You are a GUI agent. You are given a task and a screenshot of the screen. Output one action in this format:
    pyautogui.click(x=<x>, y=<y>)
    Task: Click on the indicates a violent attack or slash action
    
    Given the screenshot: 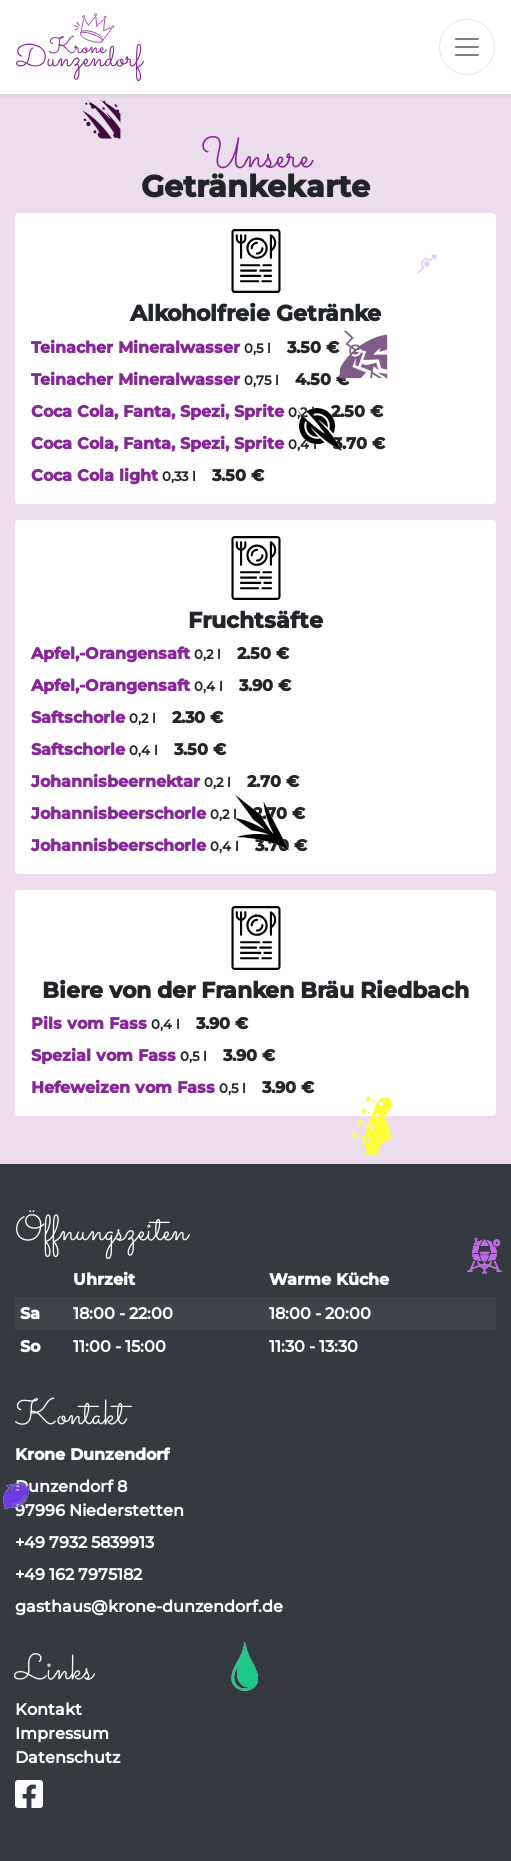 What is the action you would take?
    pyautogui.click(x=101, y=119)
    